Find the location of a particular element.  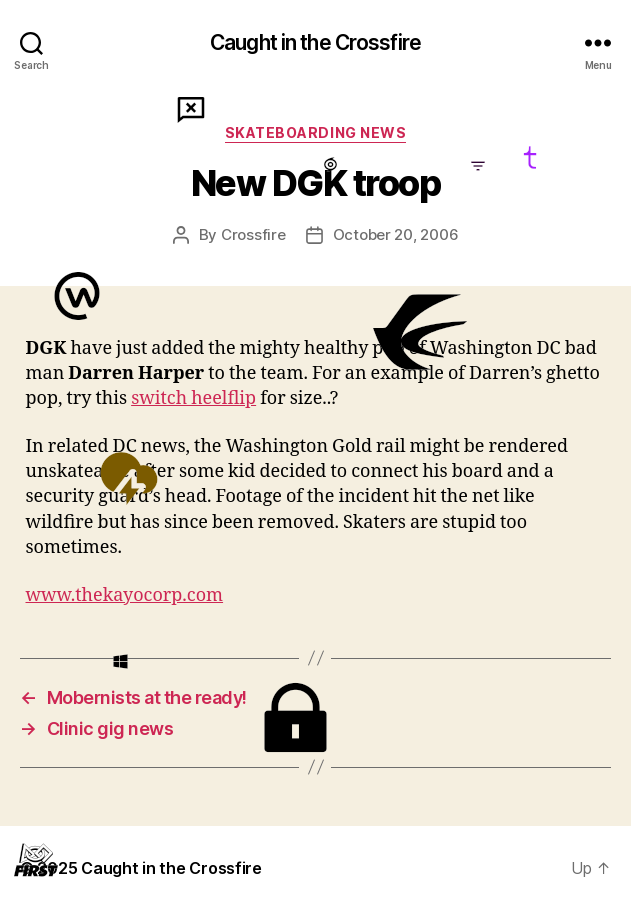

indicates typhoon or hurricane weather alert is located at coordinates (330, 164).